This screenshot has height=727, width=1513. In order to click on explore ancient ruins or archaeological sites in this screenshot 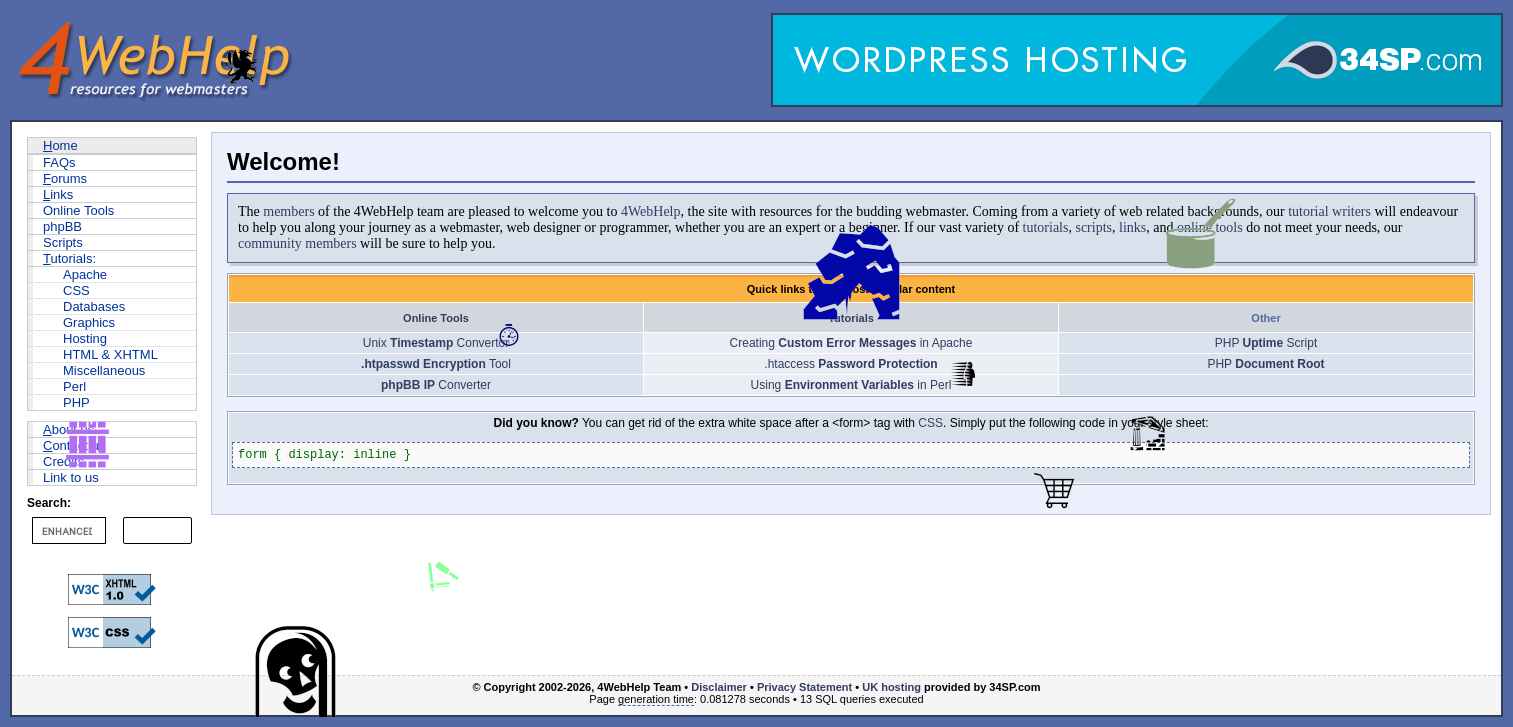, I will do `click(1147, 433)`.